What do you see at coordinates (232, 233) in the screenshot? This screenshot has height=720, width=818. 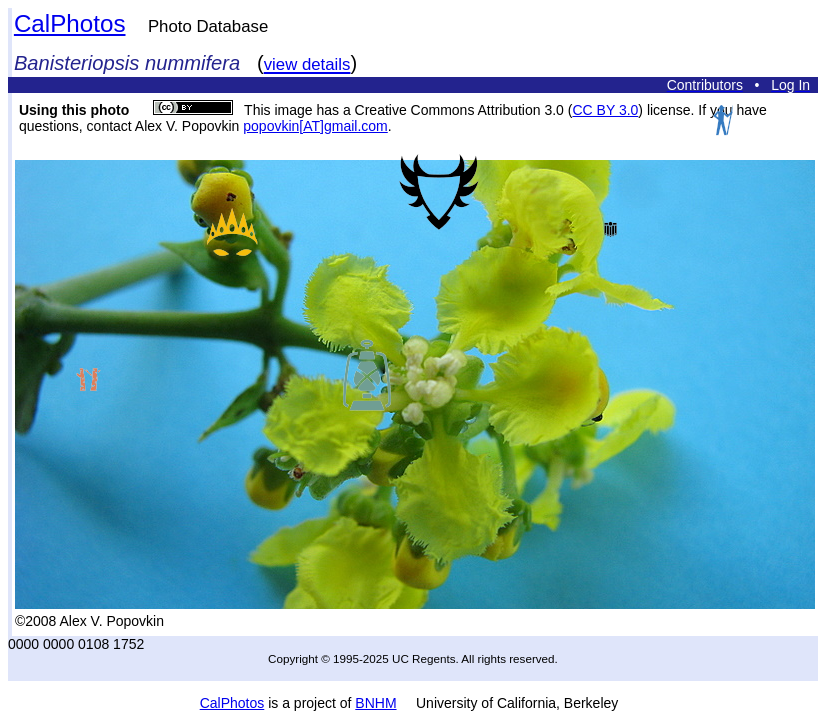 I see `indicates premium or VIP membership status` at bounding box center [232, 233].